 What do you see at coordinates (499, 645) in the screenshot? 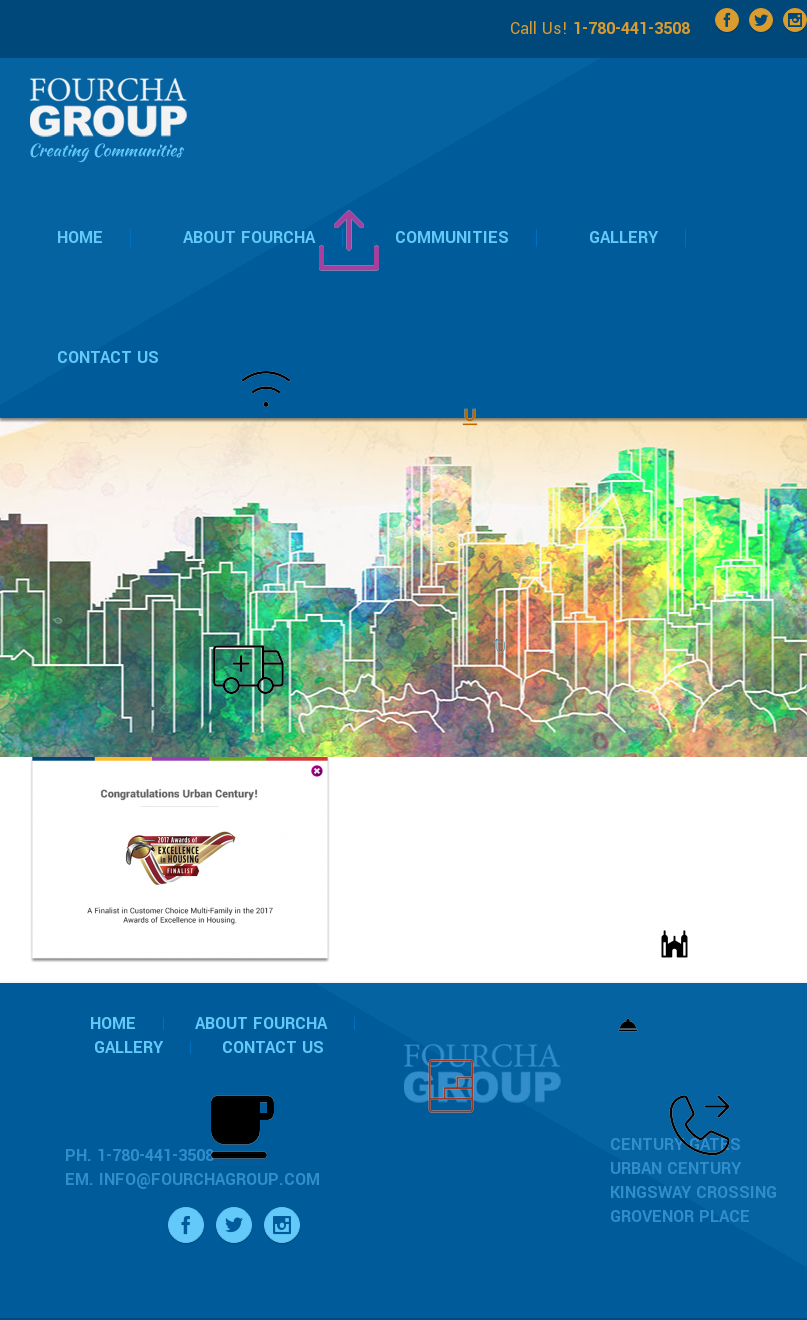
I see `undo or go back to previous state` at bounding box center [499, 645].